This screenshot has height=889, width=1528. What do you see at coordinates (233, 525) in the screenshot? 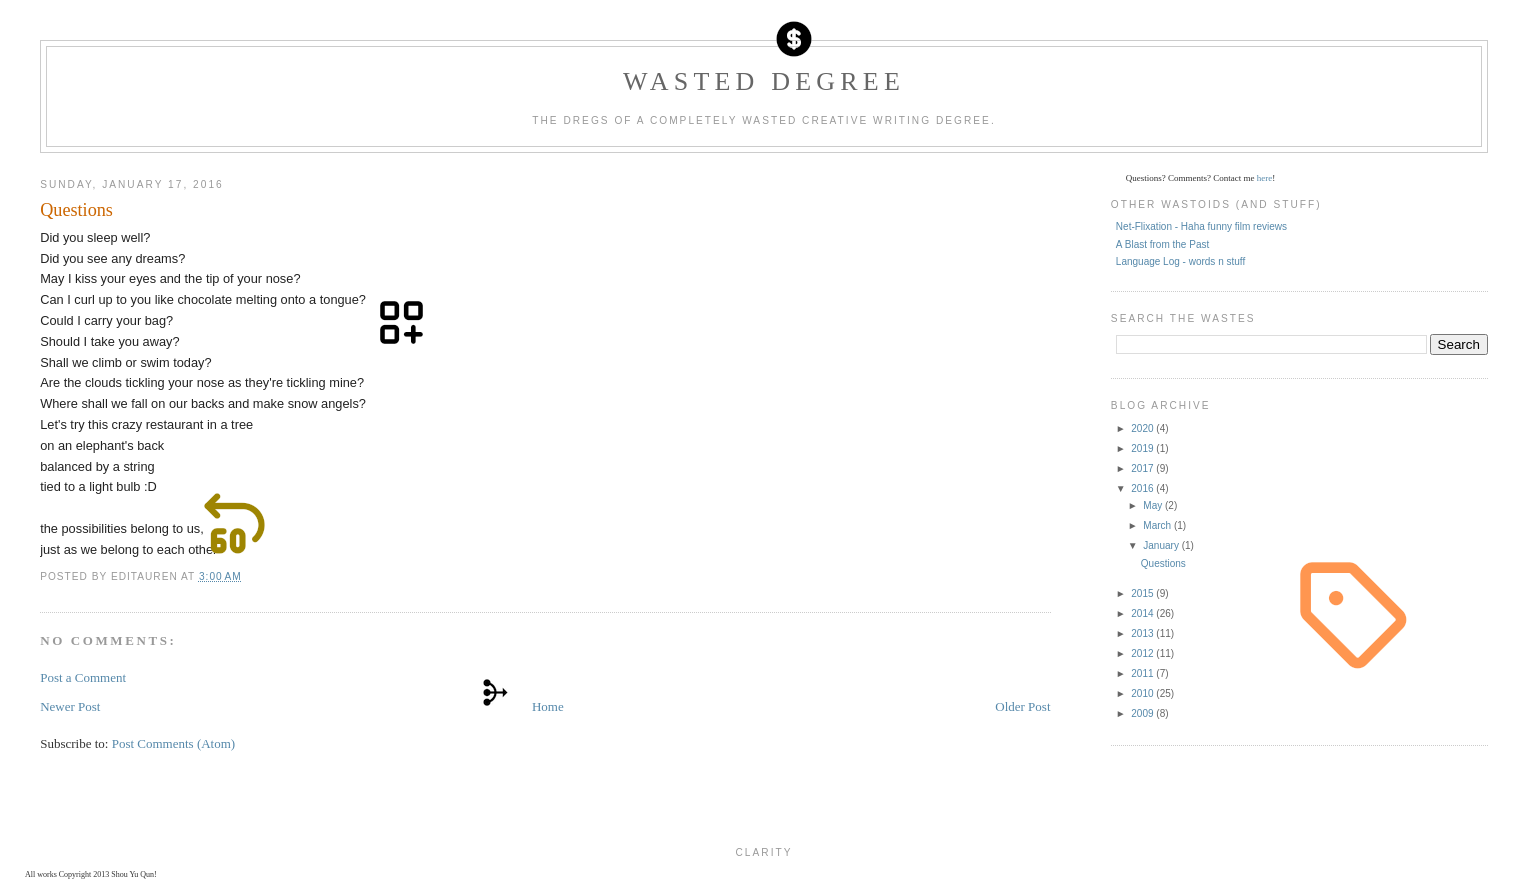
I see `rewind 60 seconds` at bounding box center [233, 525].